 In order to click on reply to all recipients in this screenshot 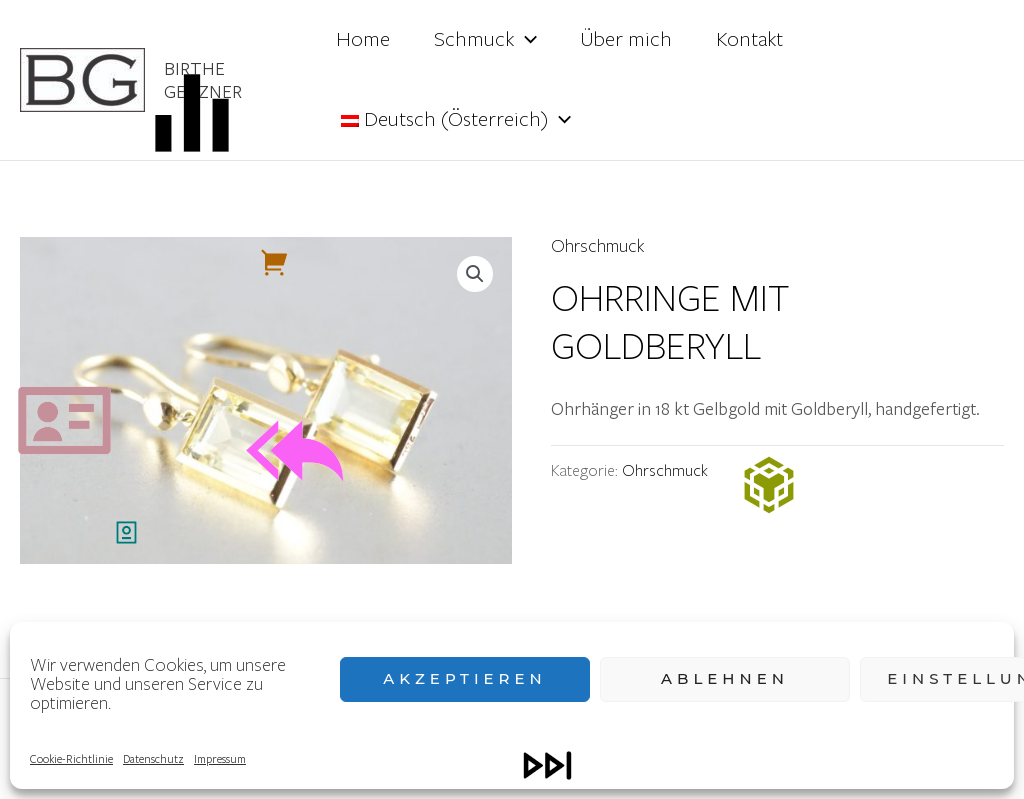, I will do `click(294, 450)`.